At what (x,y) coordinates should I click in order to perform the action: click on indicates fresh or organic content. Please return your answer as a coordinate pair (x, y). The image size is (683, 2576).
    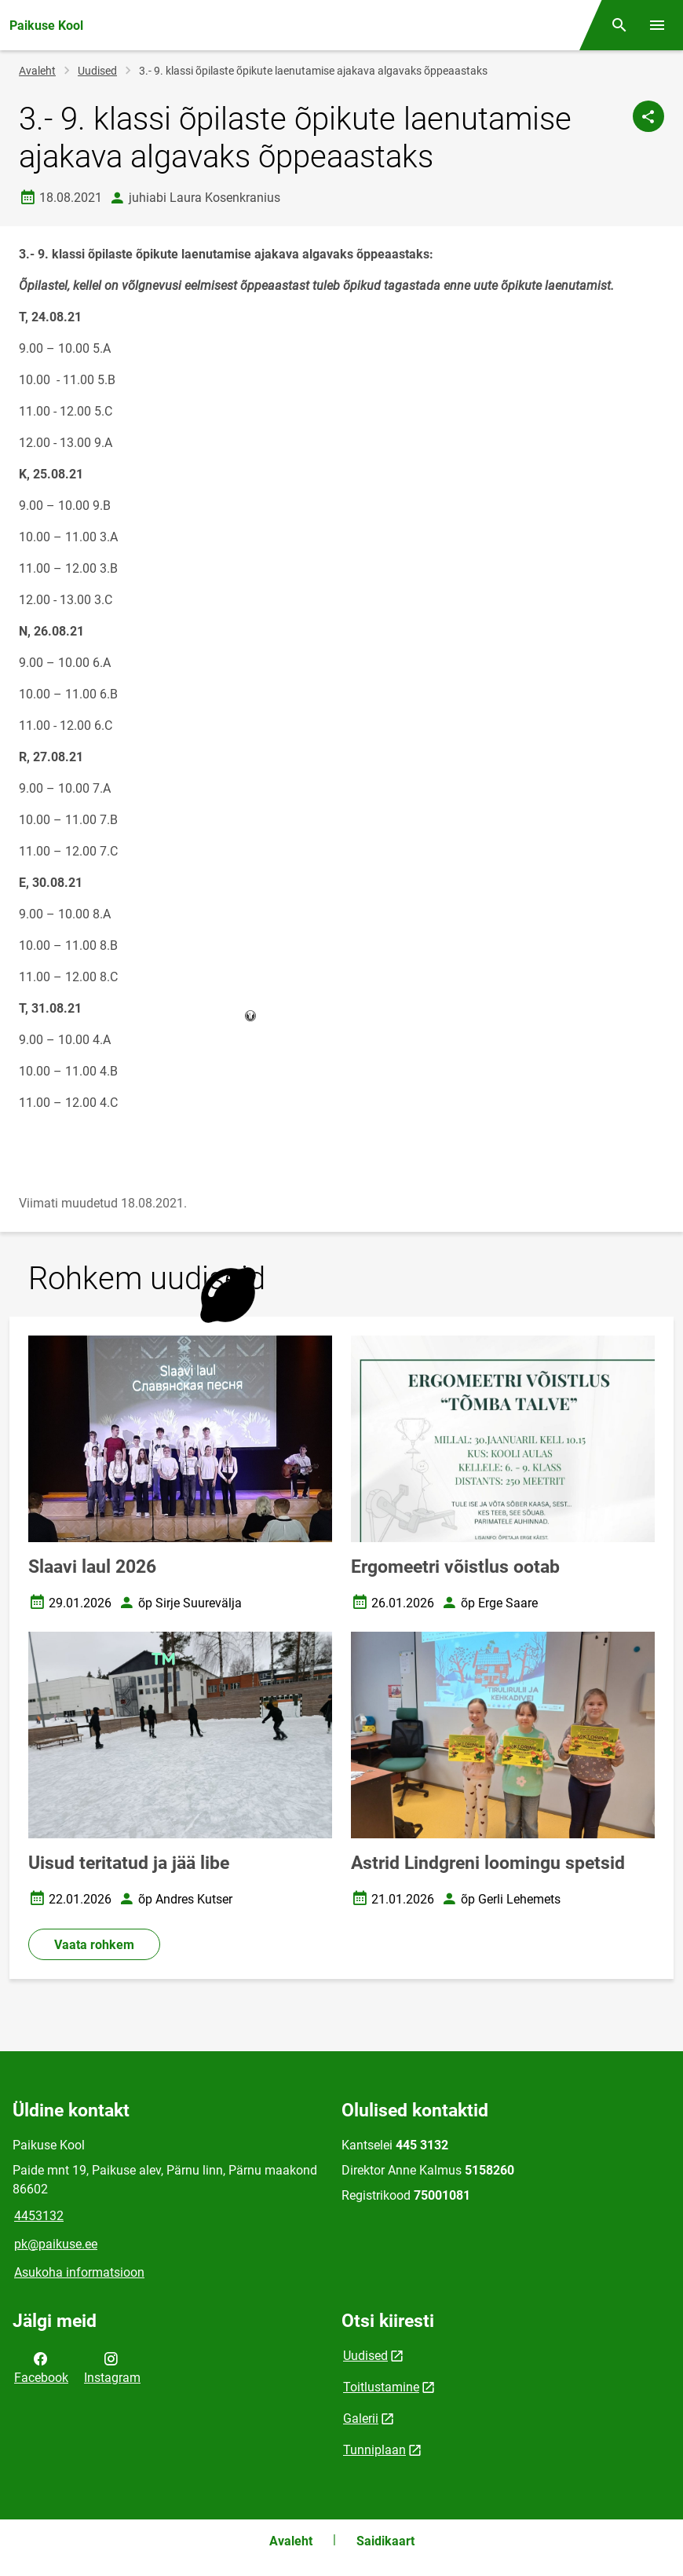
    Looking at the image, I should click on (228, 1295).